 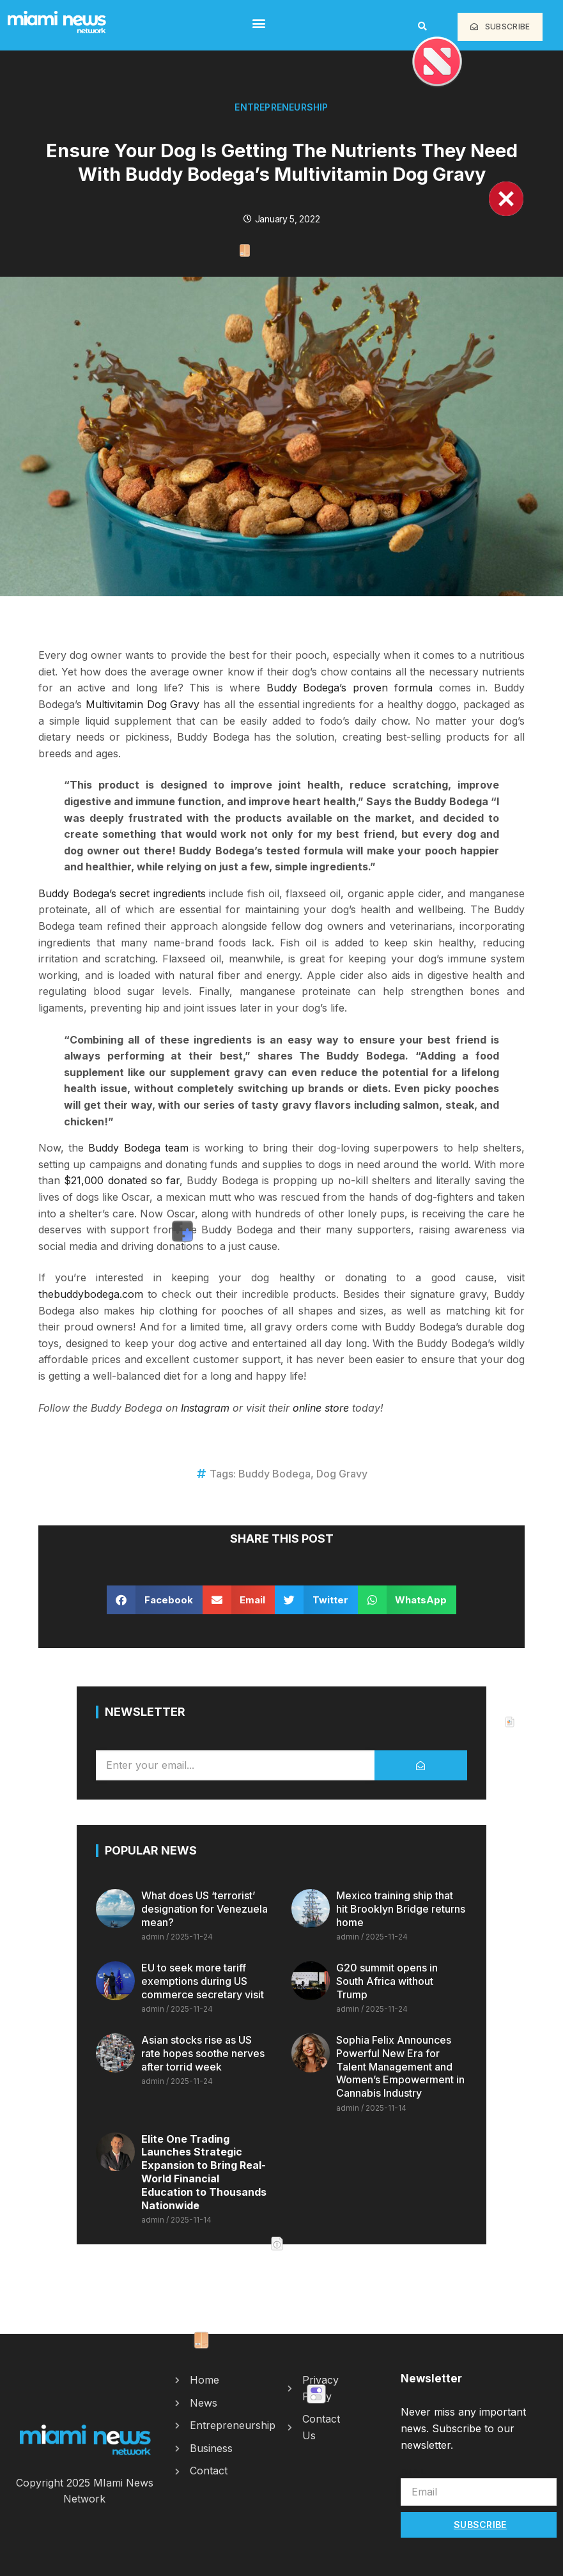 What do you see at coordinates (316, 2394) in the screenshot?
I see `open gnome tweaks to customize desktop settings` at bounding box center [316, 2394].